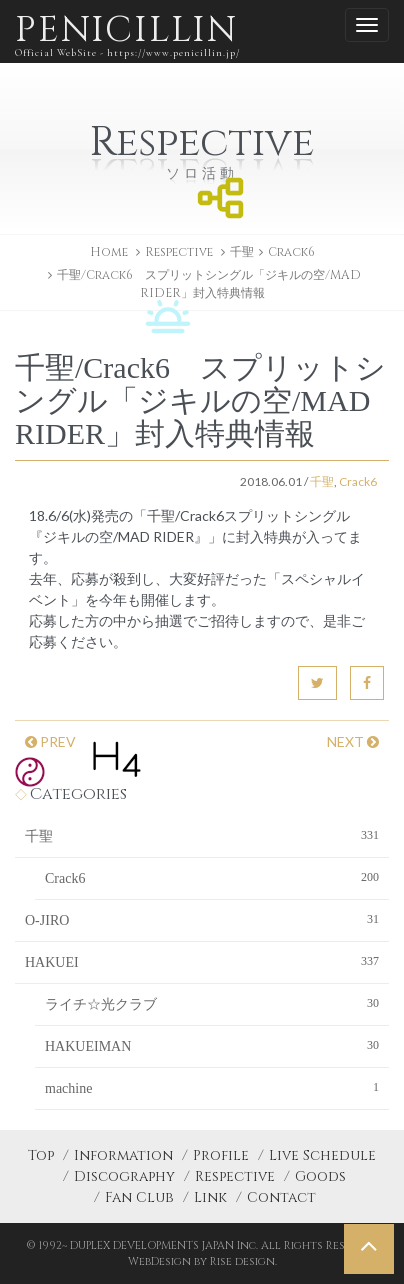 The height and width of the screenshot is (1284, 404). What do you see at coordinates (223, 198) in the screenshot?
I see `view hierarchical data structure` at bounding box center [223, 198].